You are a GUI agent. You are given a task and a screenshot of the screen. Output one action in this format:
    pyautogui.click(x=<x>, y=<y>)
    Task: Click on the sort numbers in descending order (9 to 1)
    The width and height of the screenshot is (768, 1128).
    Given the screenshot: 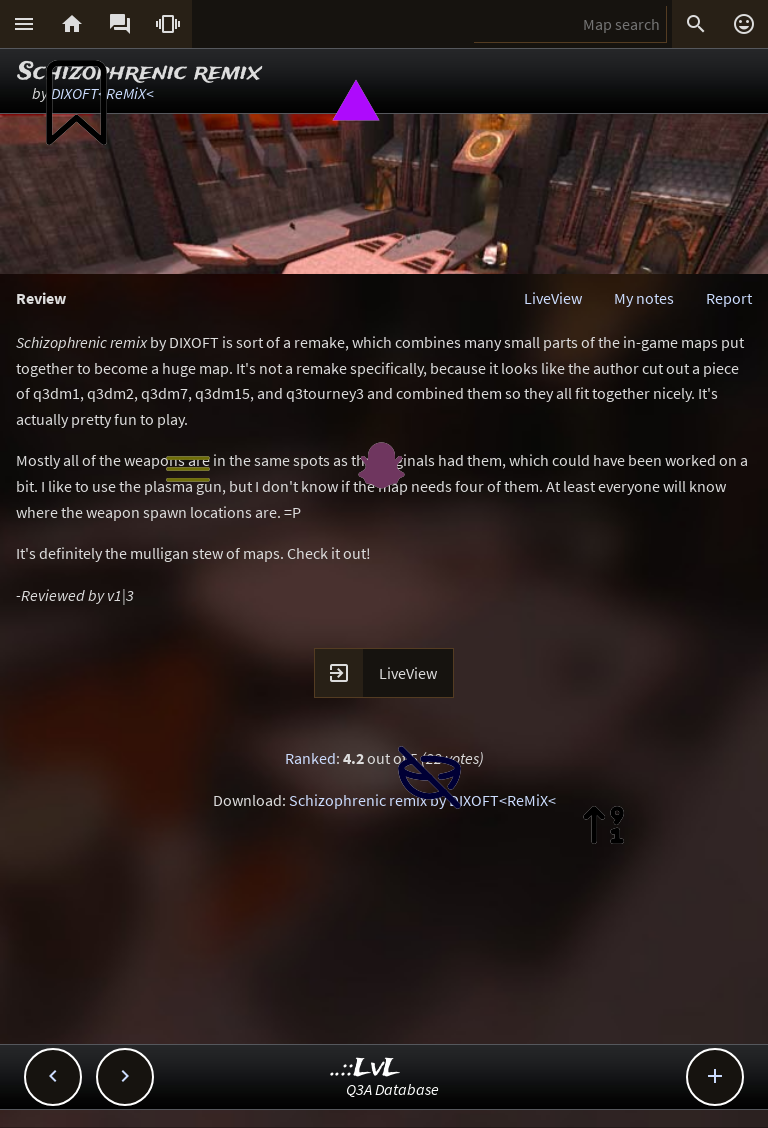 What is the action you would take?
    pyautogui.click(x=605, y=825)
    